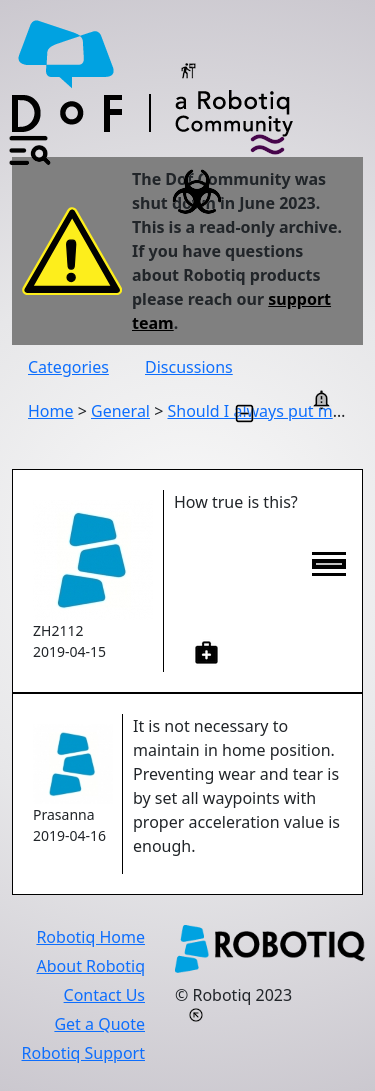  Describe the element at coordinates (206, 652) in the screenshot. I see `access medical or health services` at that location.